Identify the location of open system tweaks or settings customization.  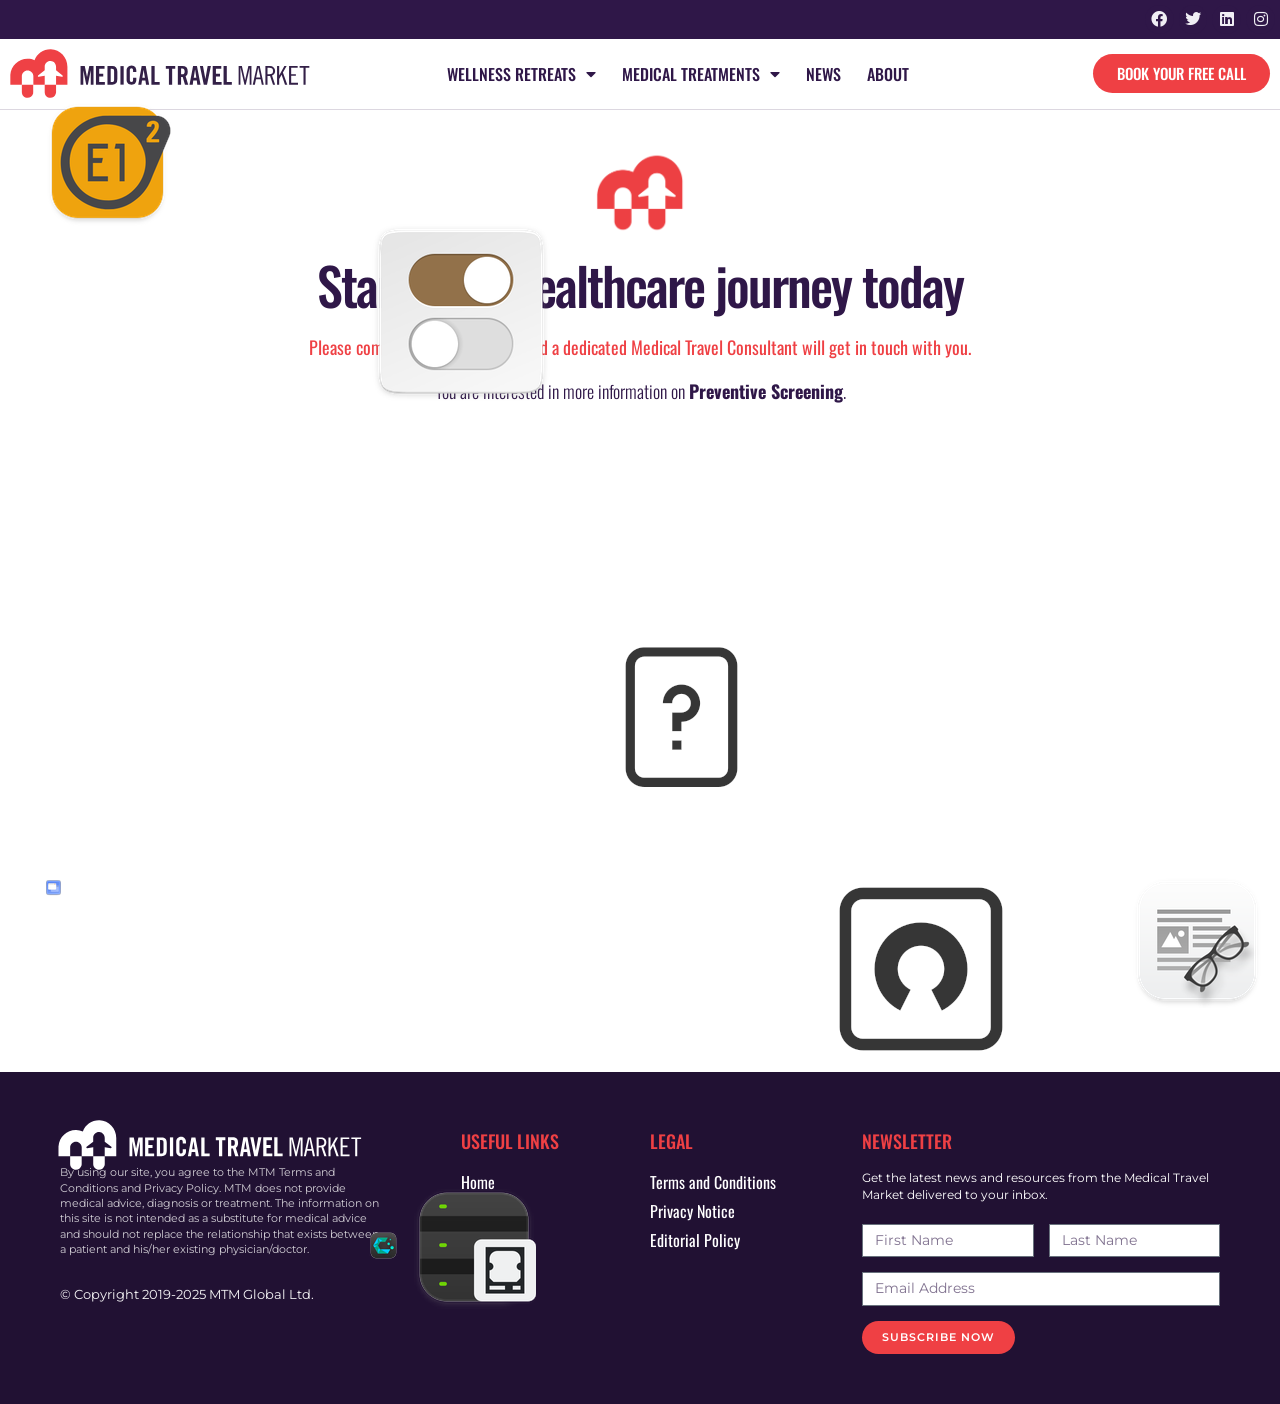
(461, 312).